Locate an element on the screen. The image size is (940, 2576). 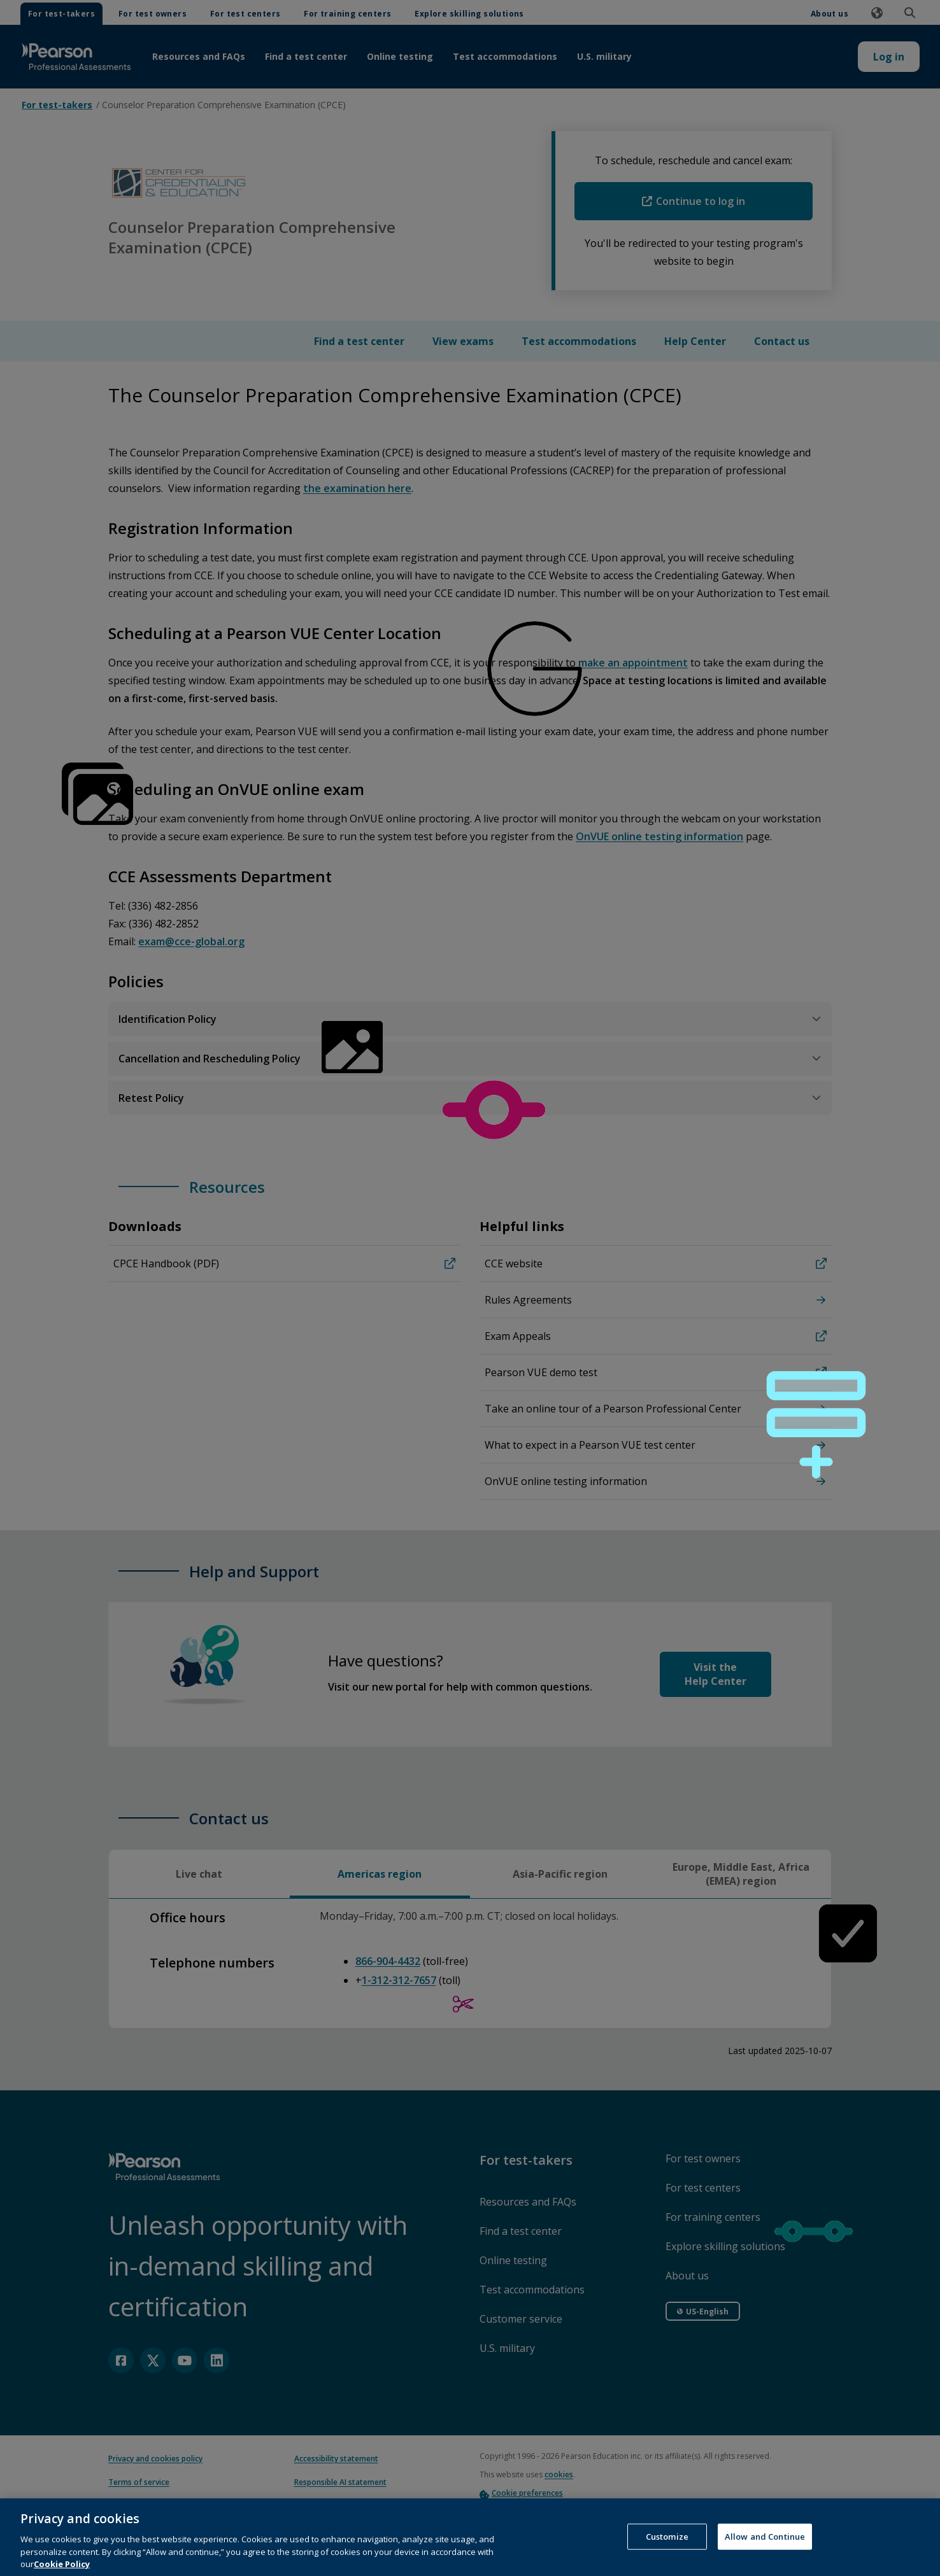
view image or photo is located at coordinates (352, 1047).